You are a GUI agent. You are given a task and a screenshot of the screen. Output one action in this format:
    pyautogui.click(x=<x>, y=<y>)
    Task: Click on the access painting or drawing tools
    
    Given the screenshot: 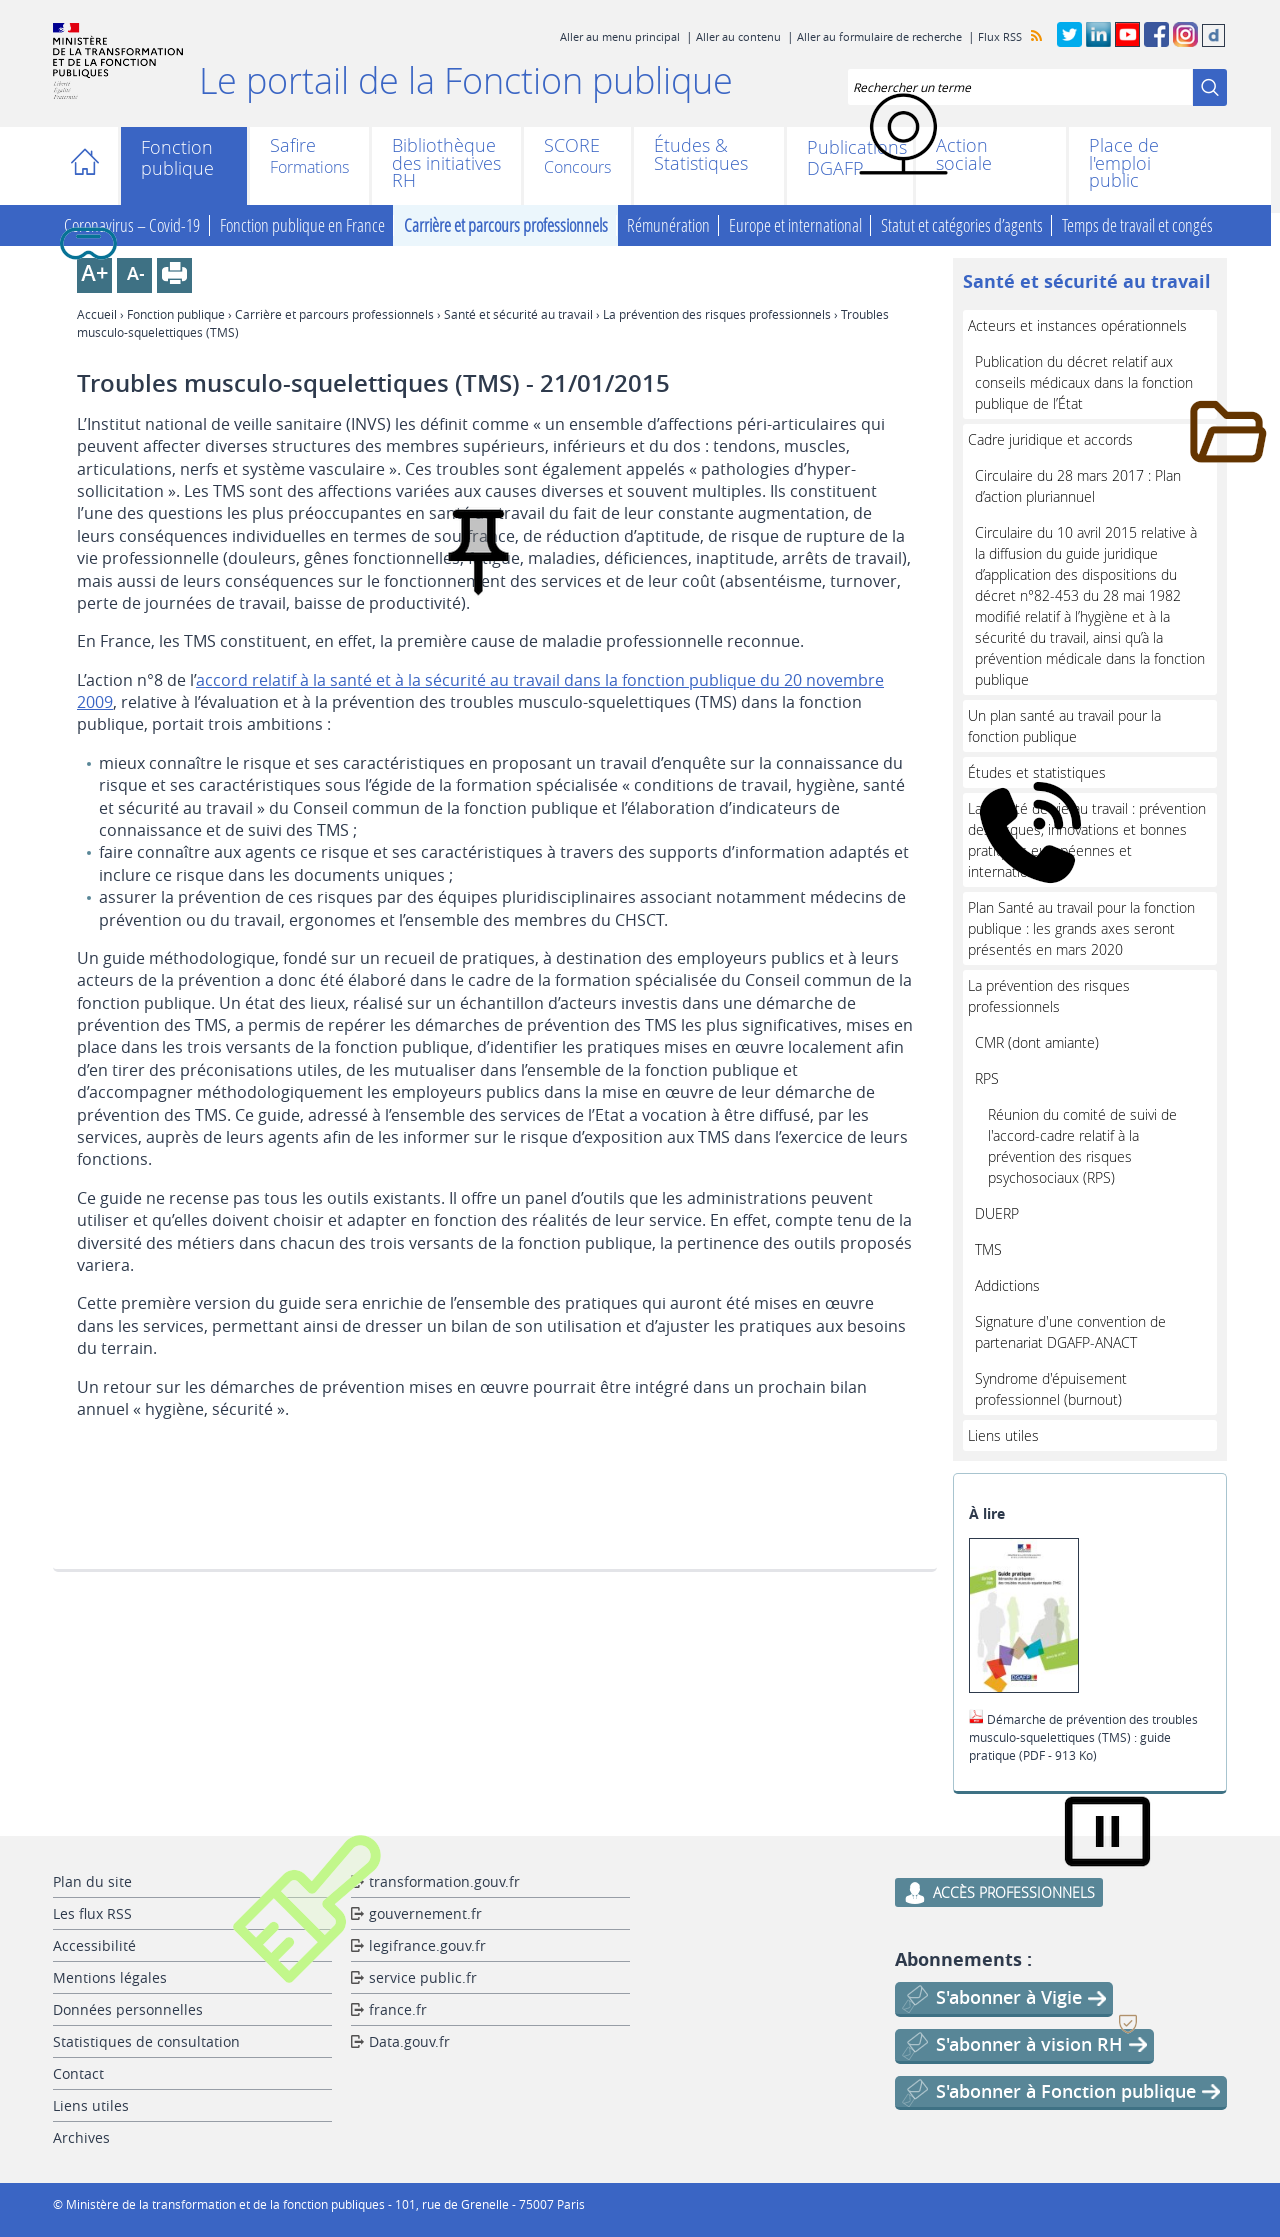 What is the action you would take?
    pyautogui.click(x=309, y=1906)
    